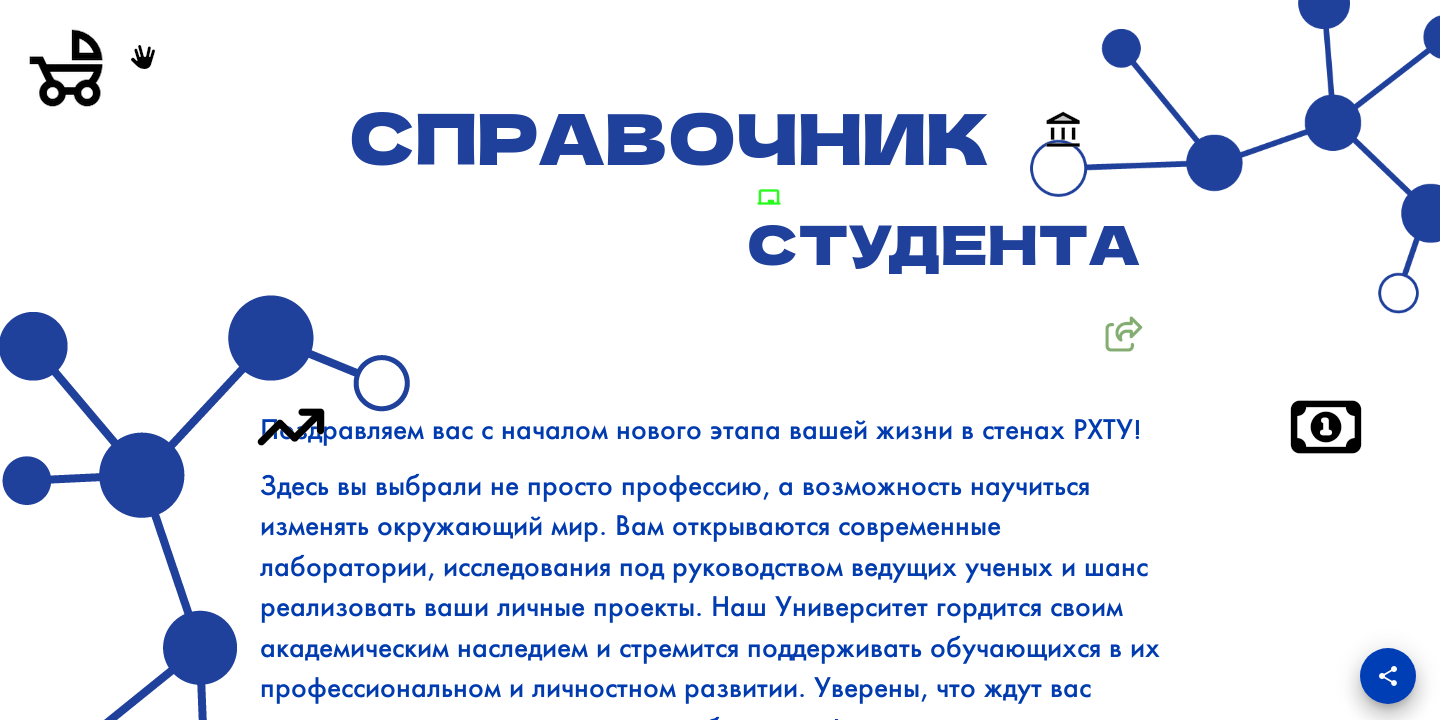 The image size is (1440, 720). Describe the element at coordinates (1123, 334) in the screenshot. I see `share this content externally` at that location.